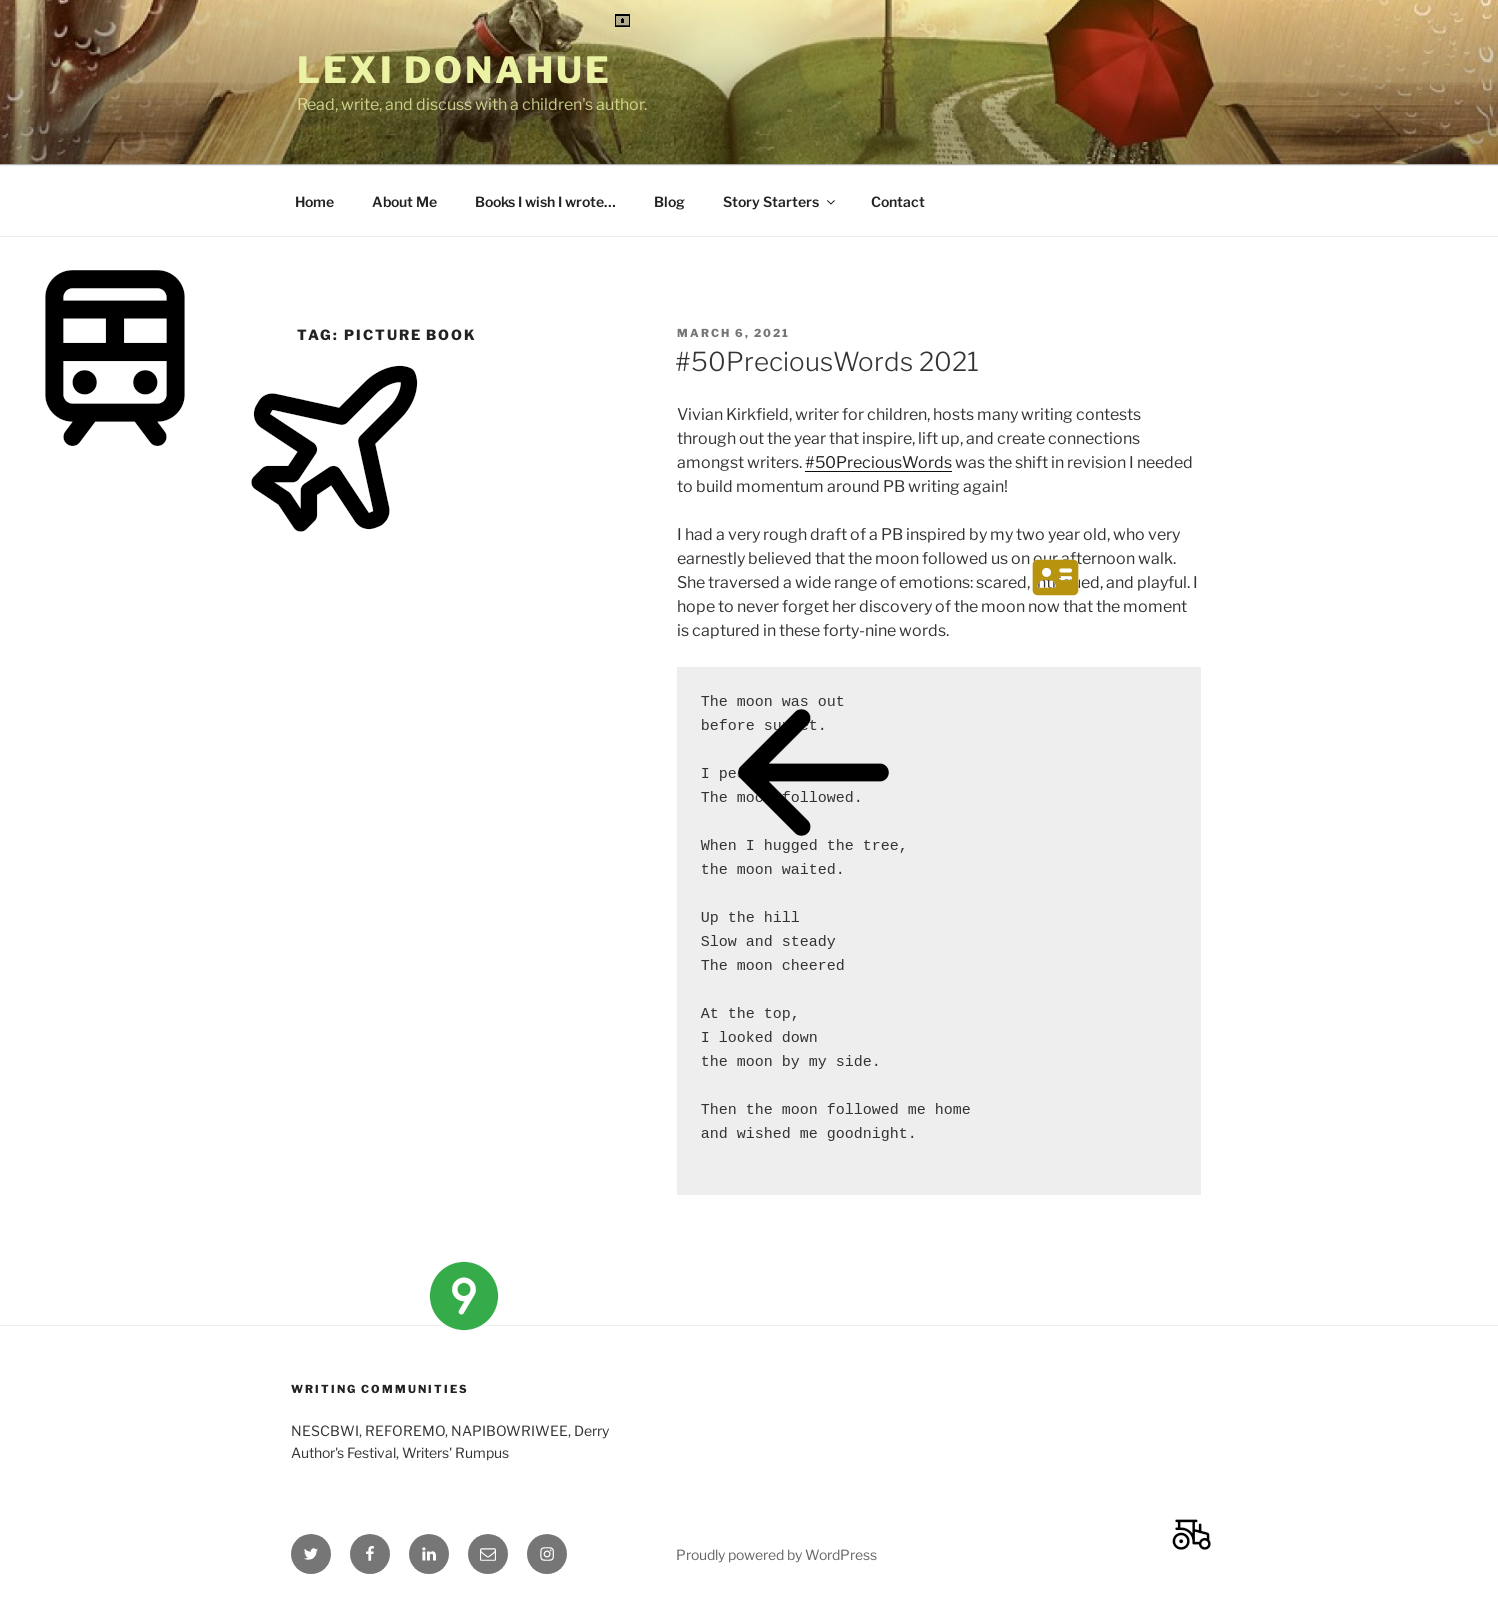  What do you see at coordinates (622, 20) in the screenshot?
I see `start screen sharing or presentation mode` at bounding box center [622, 20].